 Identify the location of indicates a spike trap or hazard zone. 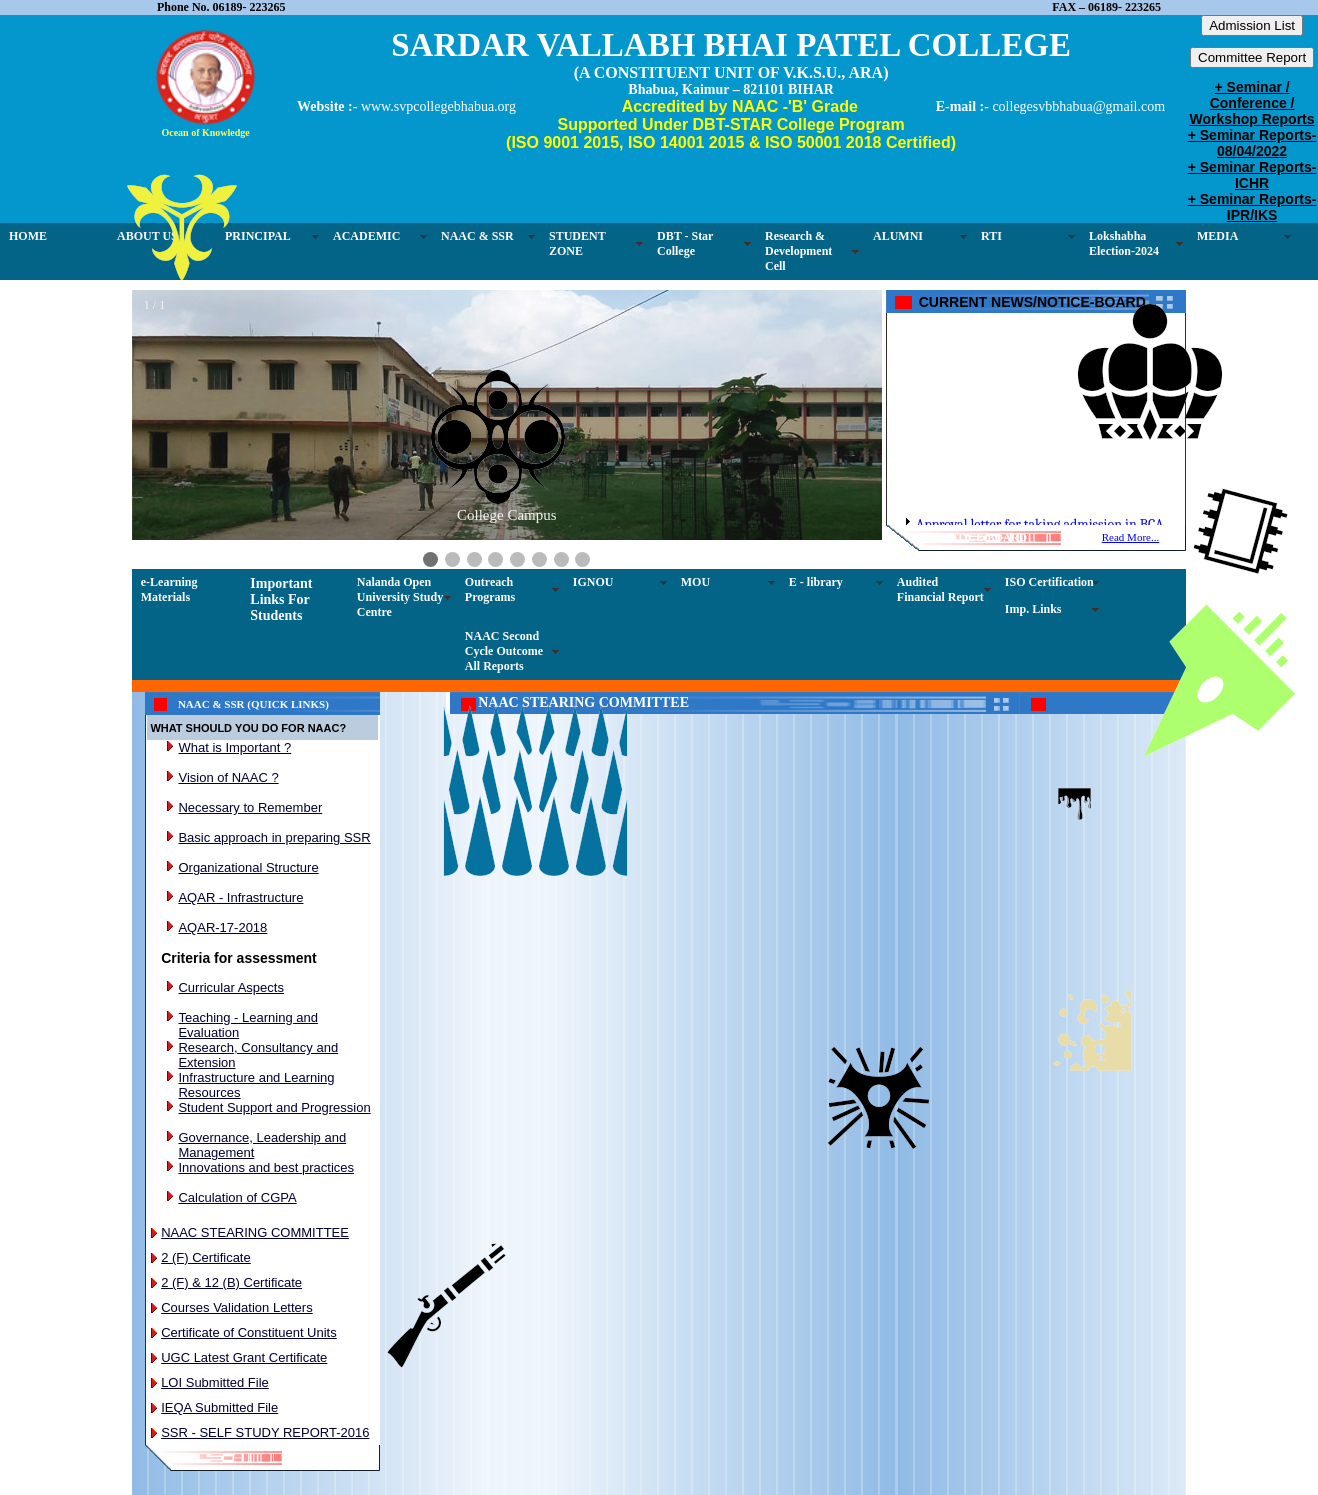
(535, 785).